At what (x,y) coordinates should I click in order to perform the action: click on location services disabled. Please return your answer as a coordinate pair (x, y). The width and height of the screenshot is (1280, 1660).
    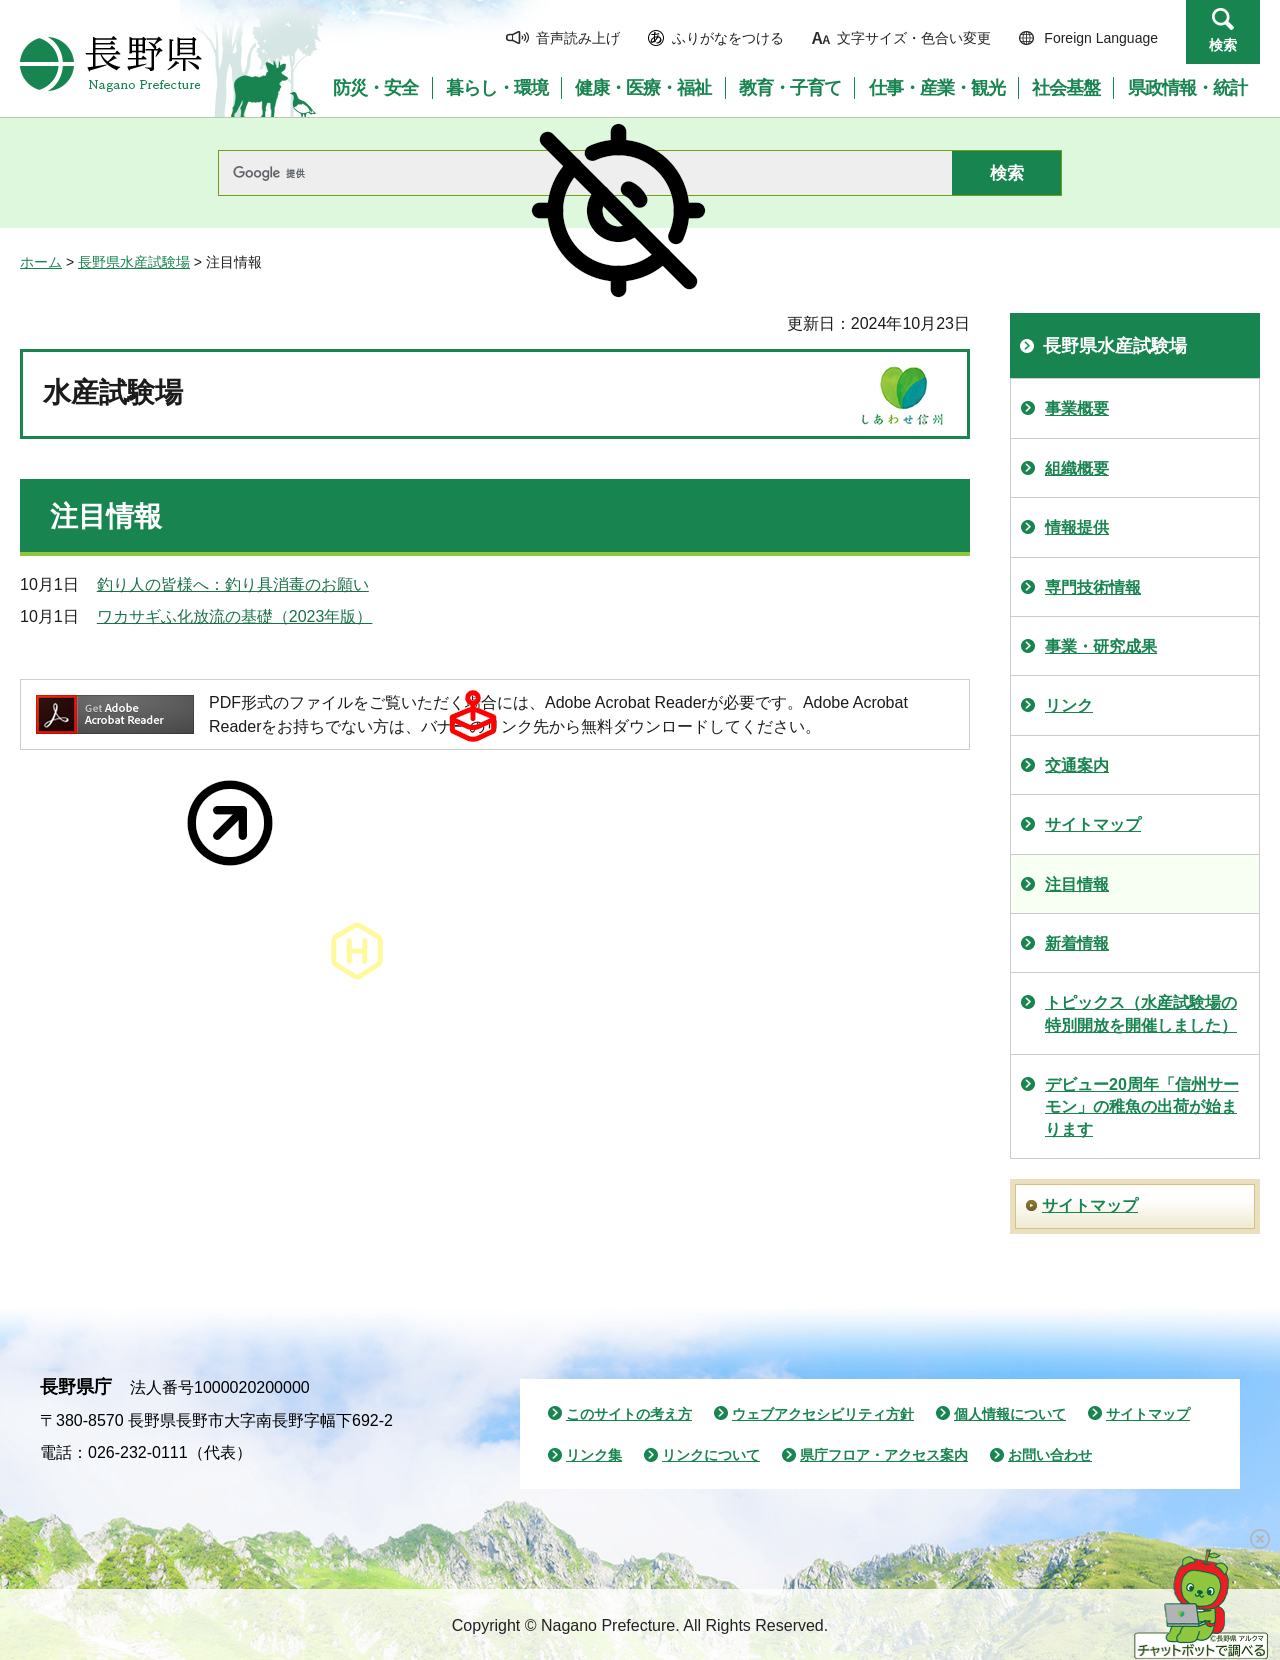
    Looking at the image, I should click on (618, 210).